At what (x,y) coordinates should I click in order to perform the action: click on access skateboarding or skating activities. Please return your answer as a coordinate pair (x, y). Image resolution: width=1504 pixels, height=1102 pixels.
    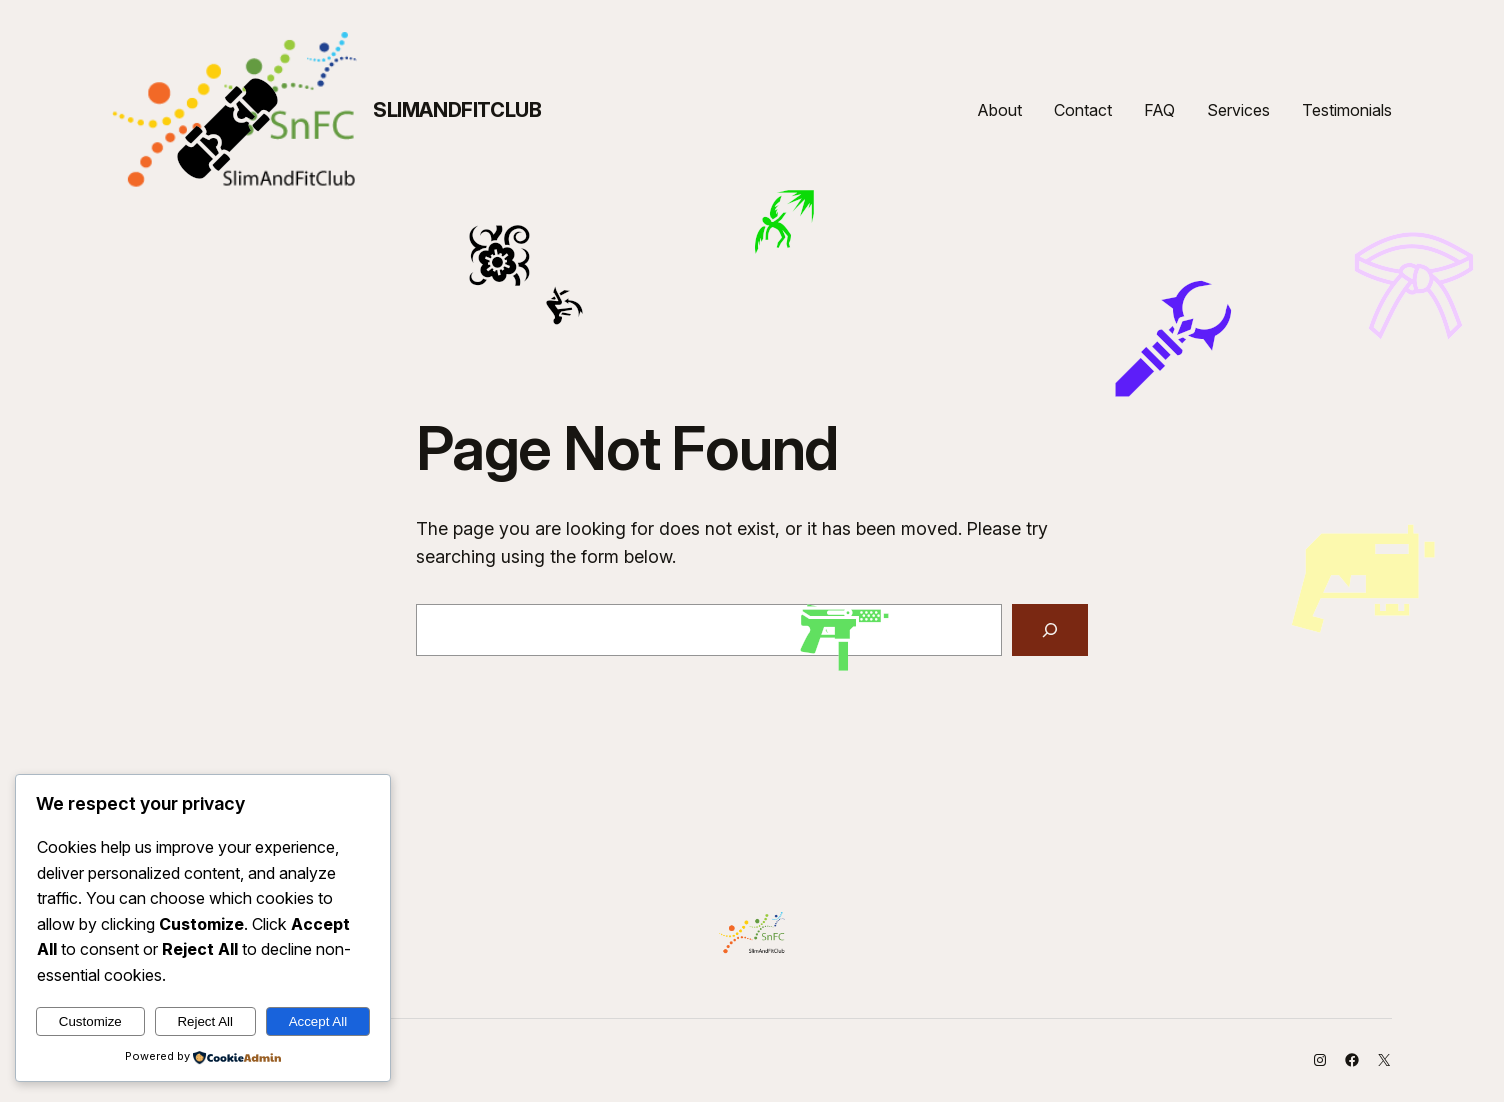
    Looking at the image, I should click on (227, 128).